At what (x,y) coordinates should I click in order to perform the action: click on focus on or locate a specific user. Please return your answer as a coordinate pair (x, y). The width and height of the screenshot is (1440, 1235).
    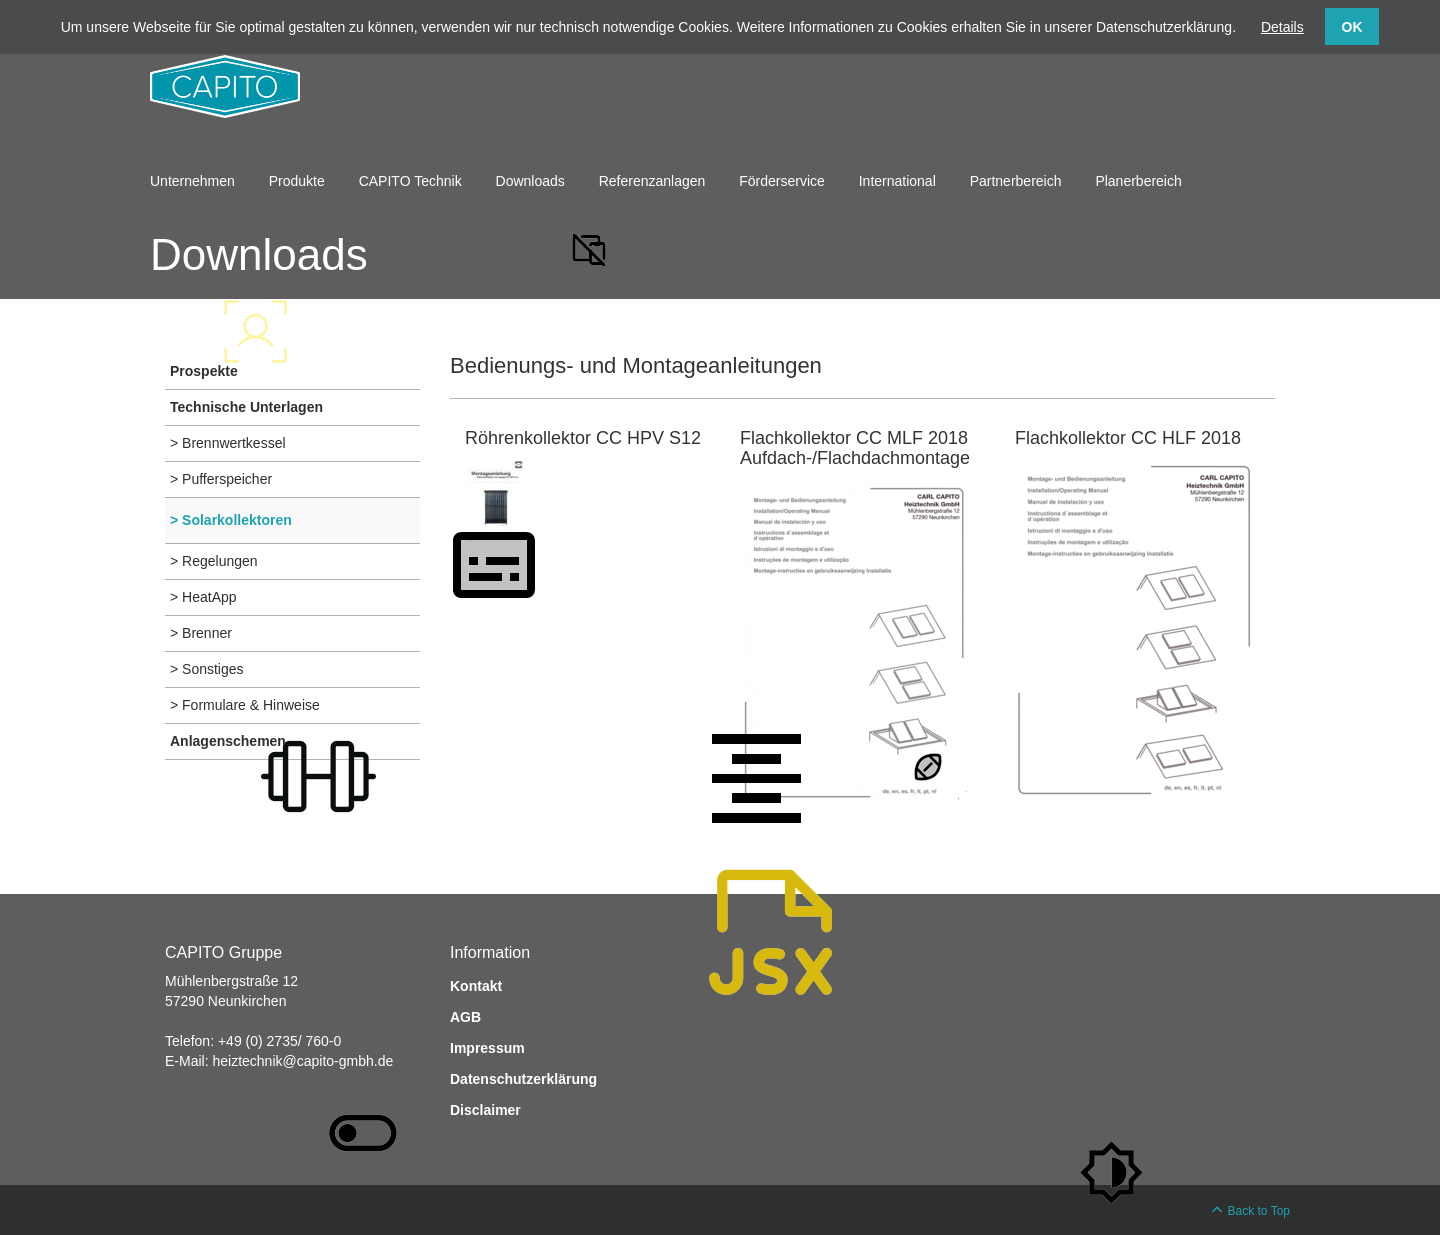
    Looking at the image, I should click on (255, 331).